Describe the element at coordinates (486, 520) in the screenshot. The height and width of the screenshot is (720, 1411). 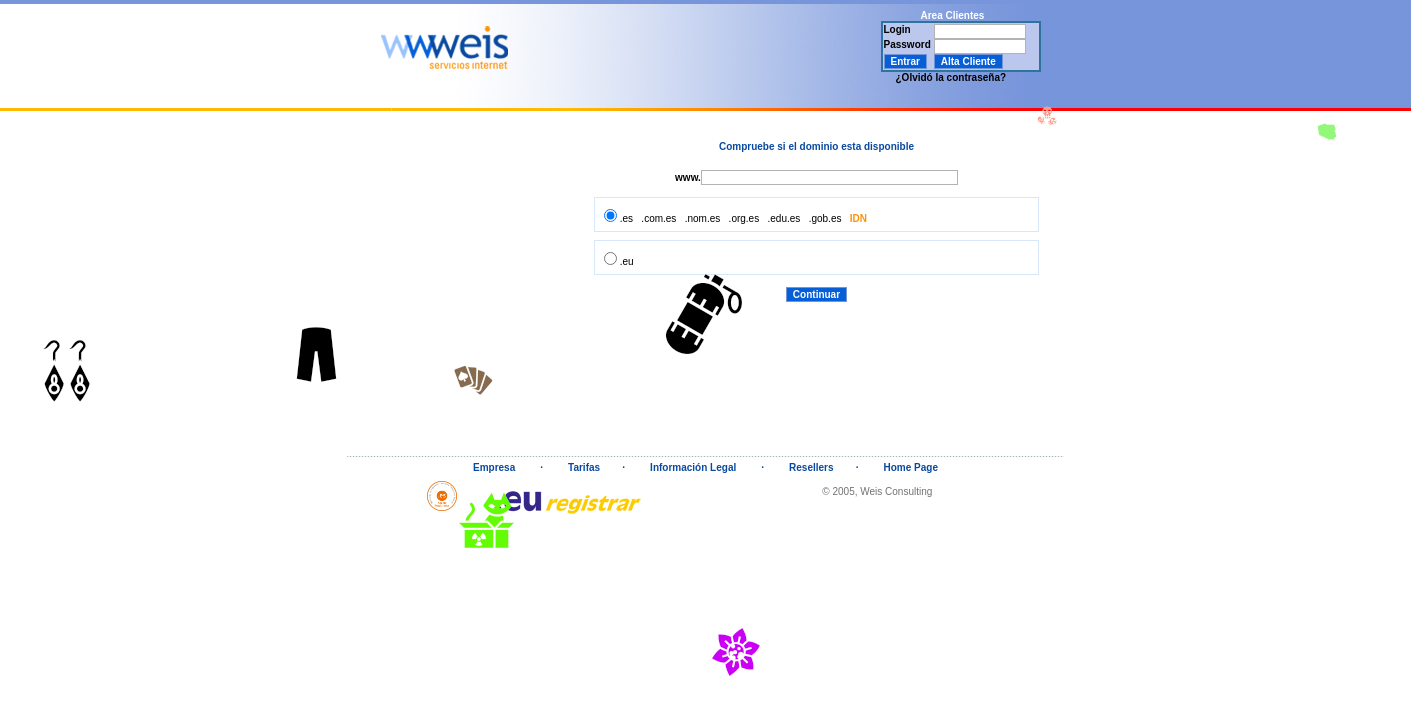
I see `indicates a quantum state where the outcome is alive/positive` at that location.